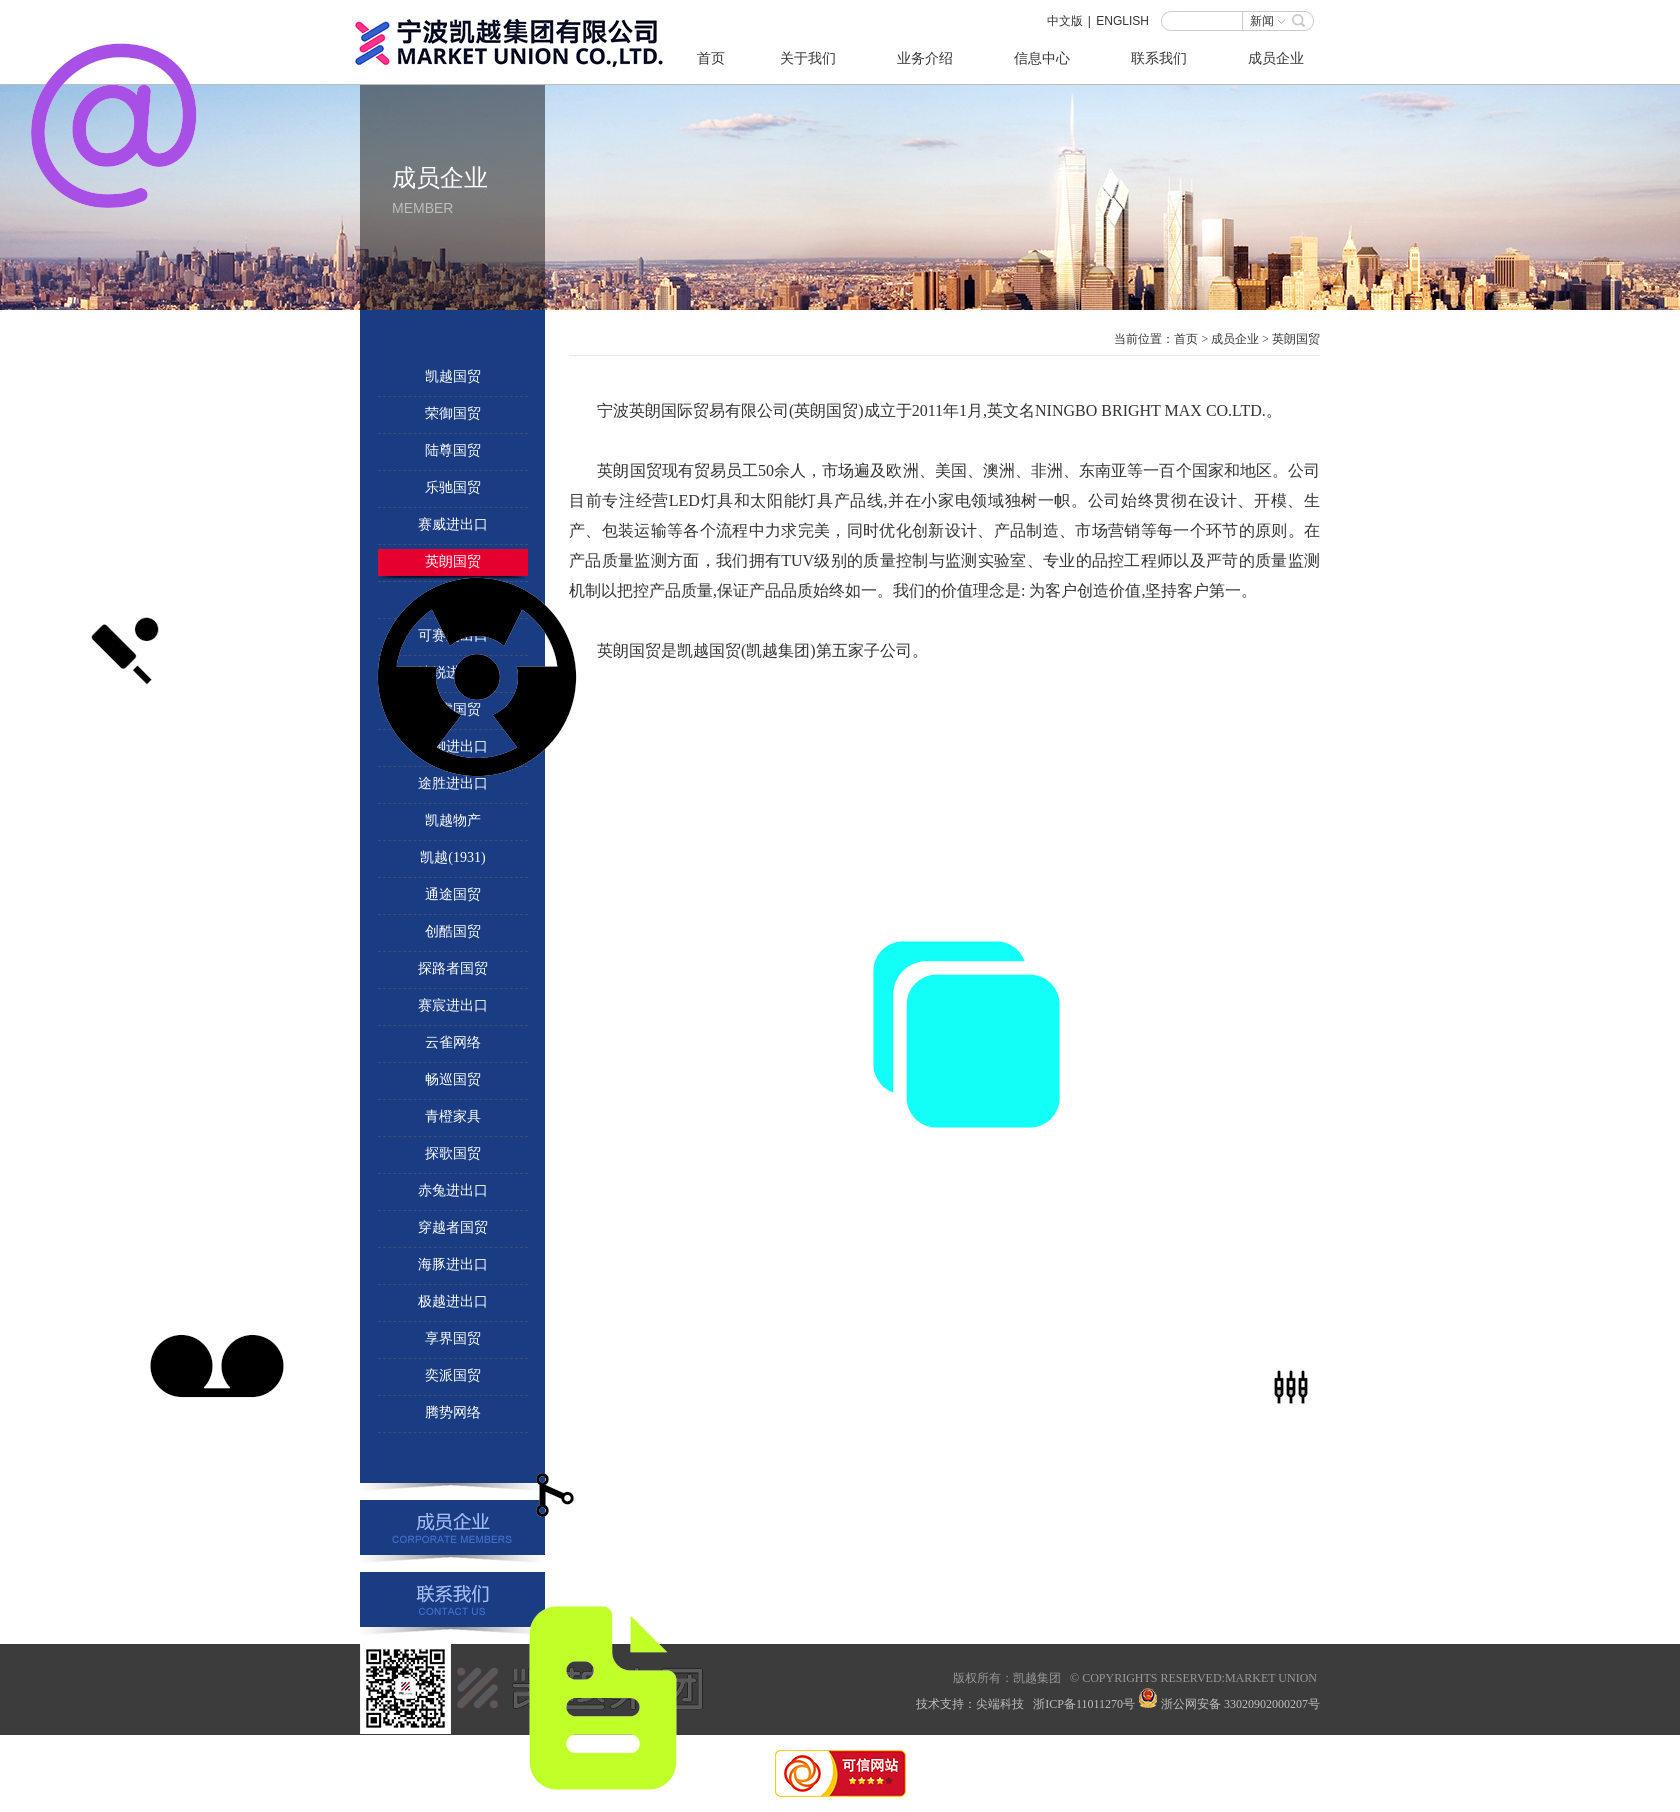 The width and height of the screenshot is (1680, 1812). I want to click on copy to clipboard, so click(966, 1034).